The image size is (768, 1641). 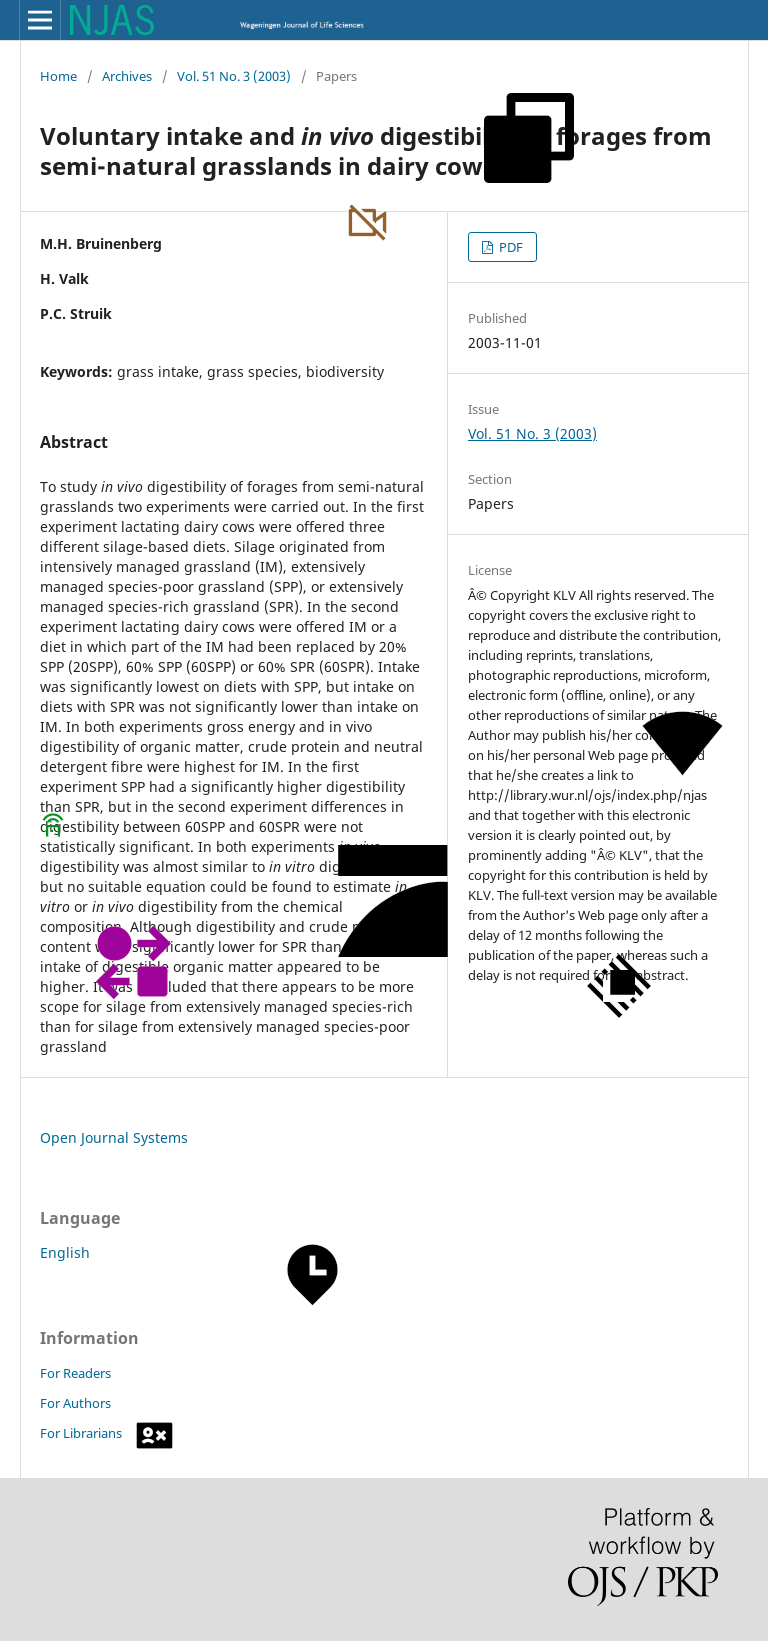 I want to click on swap or exchange between two items, so click(x=133, y=962).